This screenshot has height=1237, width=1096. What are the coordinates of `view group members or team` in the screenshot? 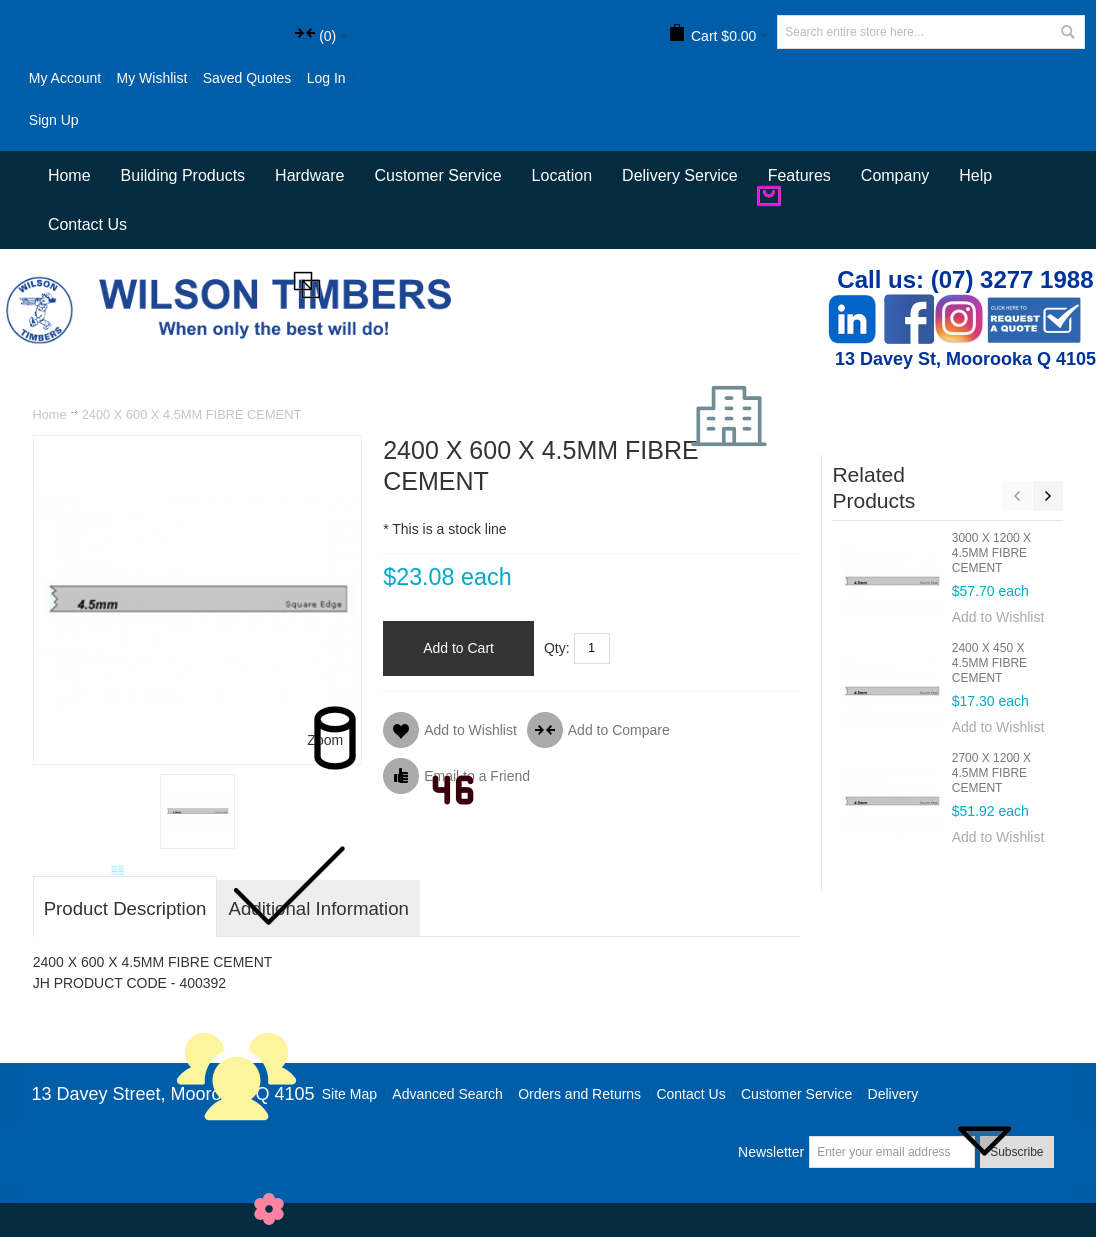 It's located at (236, 1072).